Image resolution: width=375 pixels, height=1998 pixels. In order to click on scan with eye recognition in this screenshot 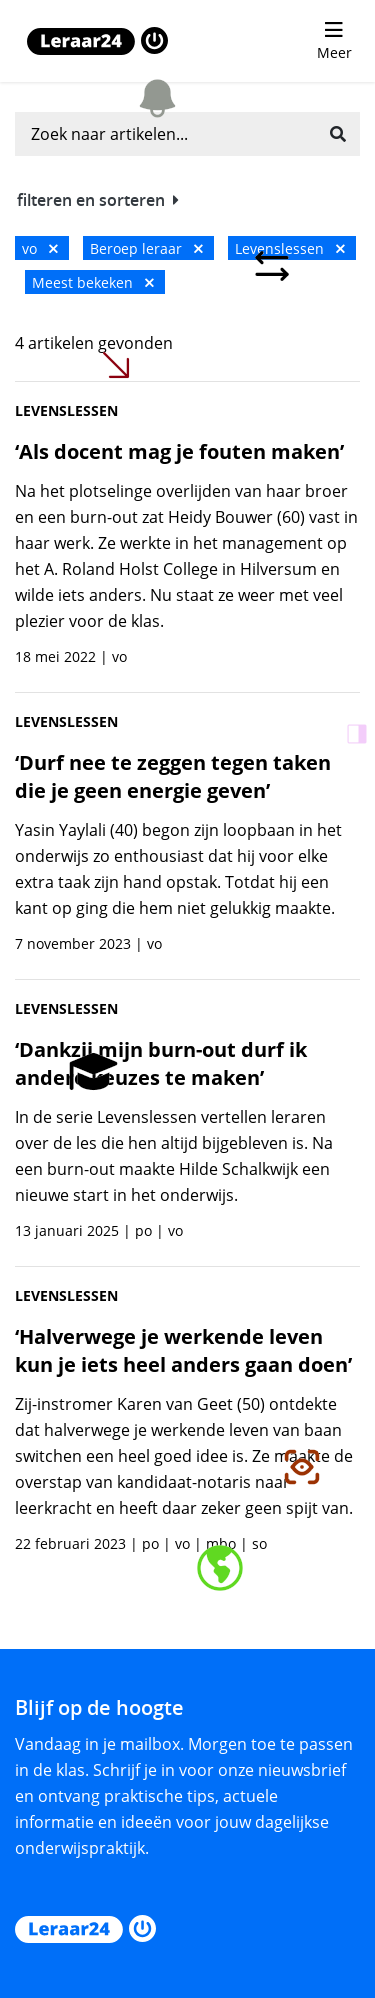, I will do `click(302, 1467)`.